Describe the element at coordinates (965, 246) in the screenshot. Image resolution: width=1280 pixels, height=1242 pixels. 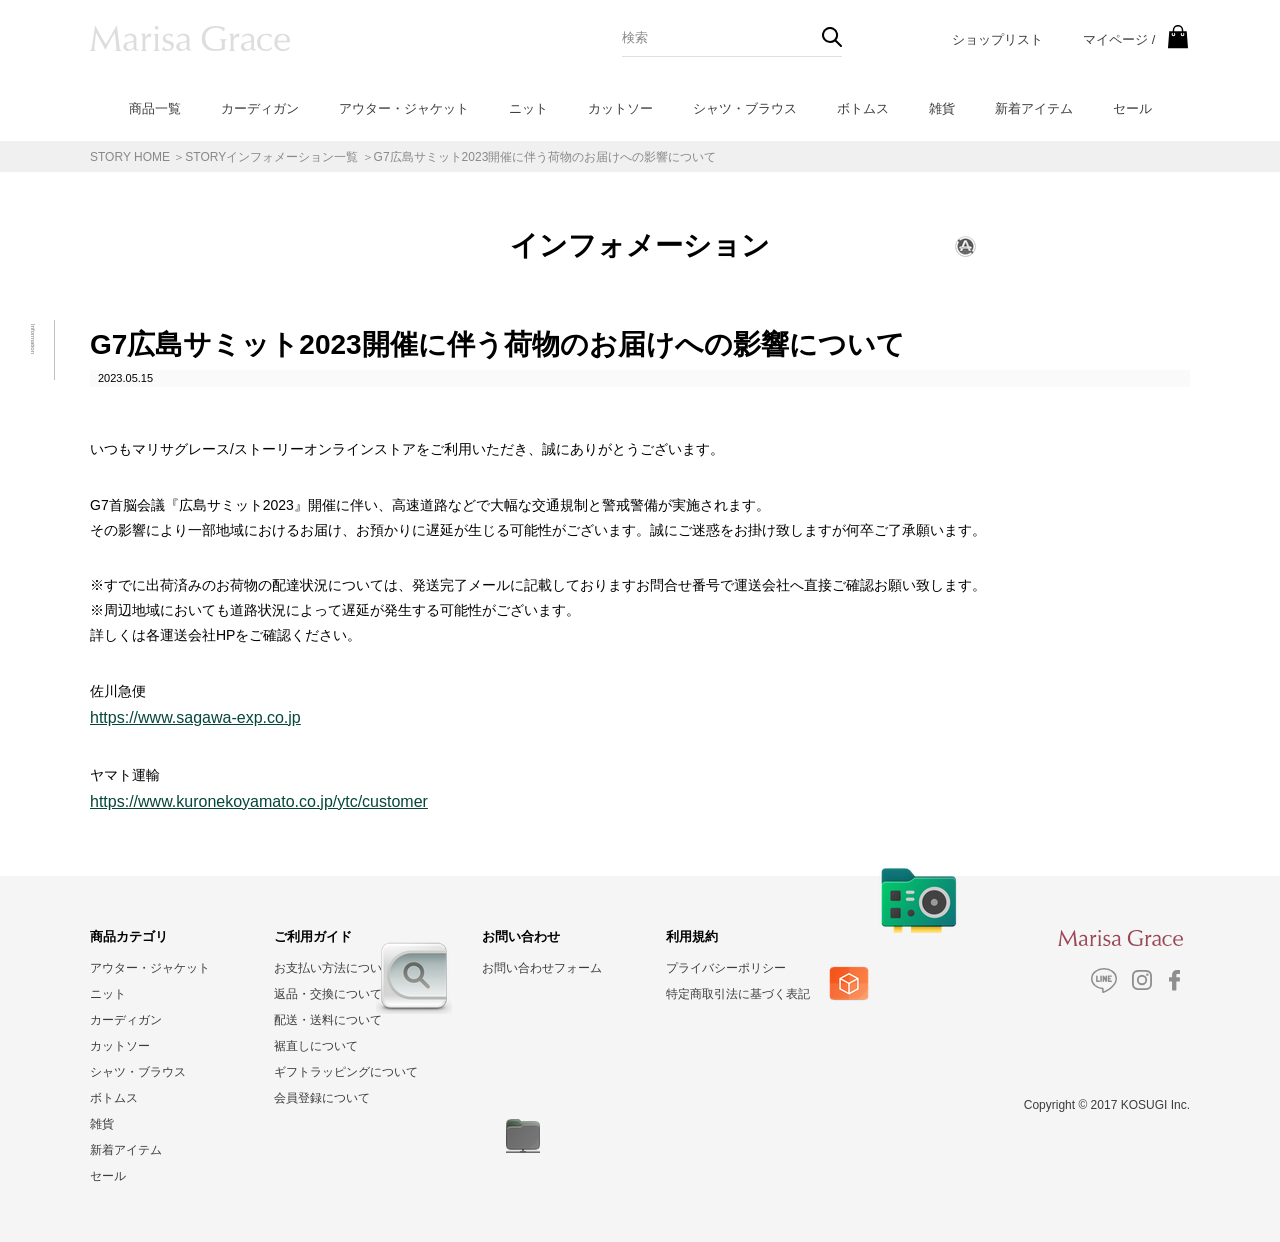
I see `open the software updater application` at that location.